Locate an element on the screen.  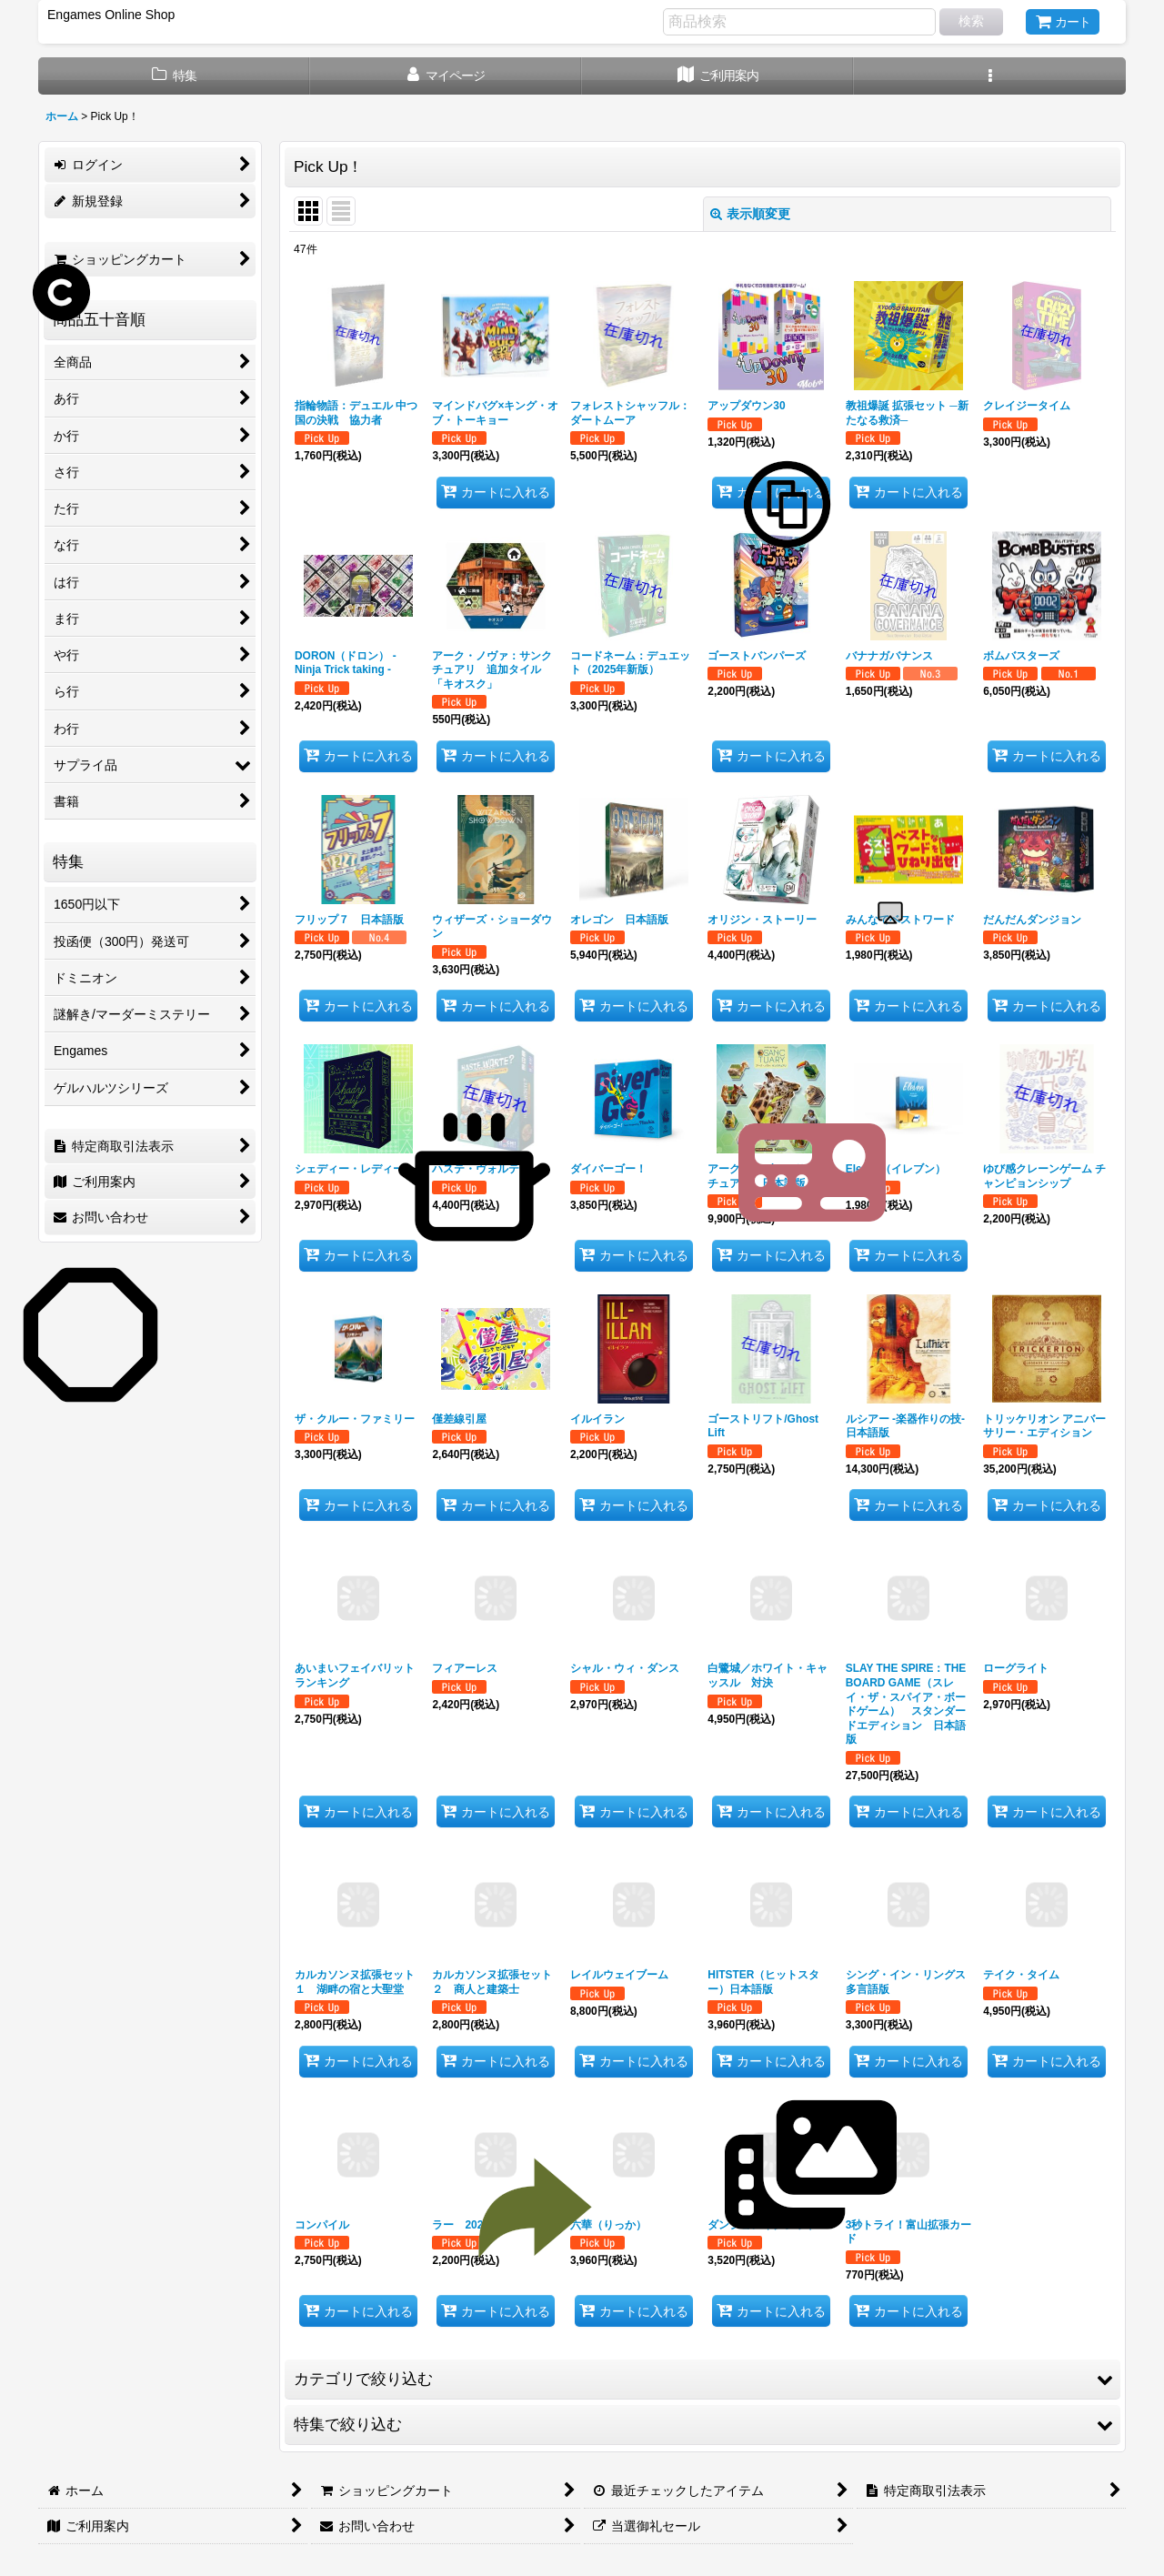
access photo and video gallery is located at coordinates (810, 2168).